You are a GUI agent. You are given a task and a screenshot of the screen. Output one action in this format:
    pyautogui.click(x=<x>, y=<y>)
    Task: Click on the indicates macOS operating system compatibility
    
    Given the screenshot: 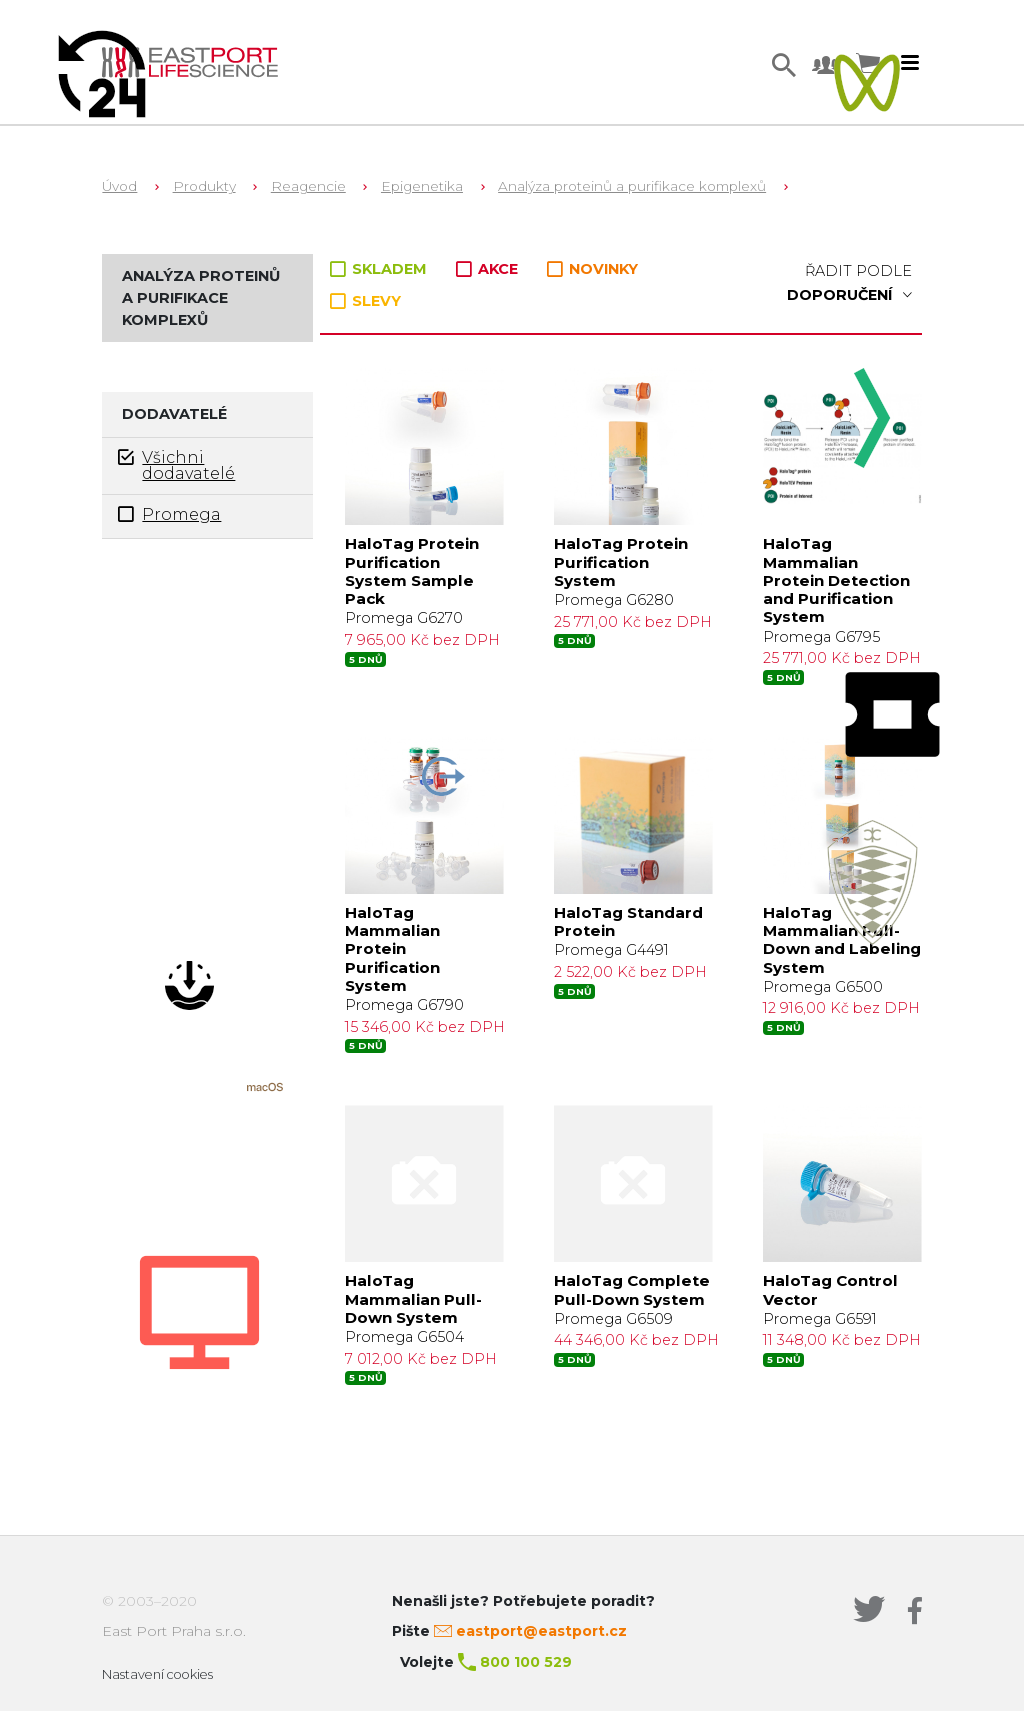 What is the action you would take?
    pyautogui.click(x=265, y=1087)
    